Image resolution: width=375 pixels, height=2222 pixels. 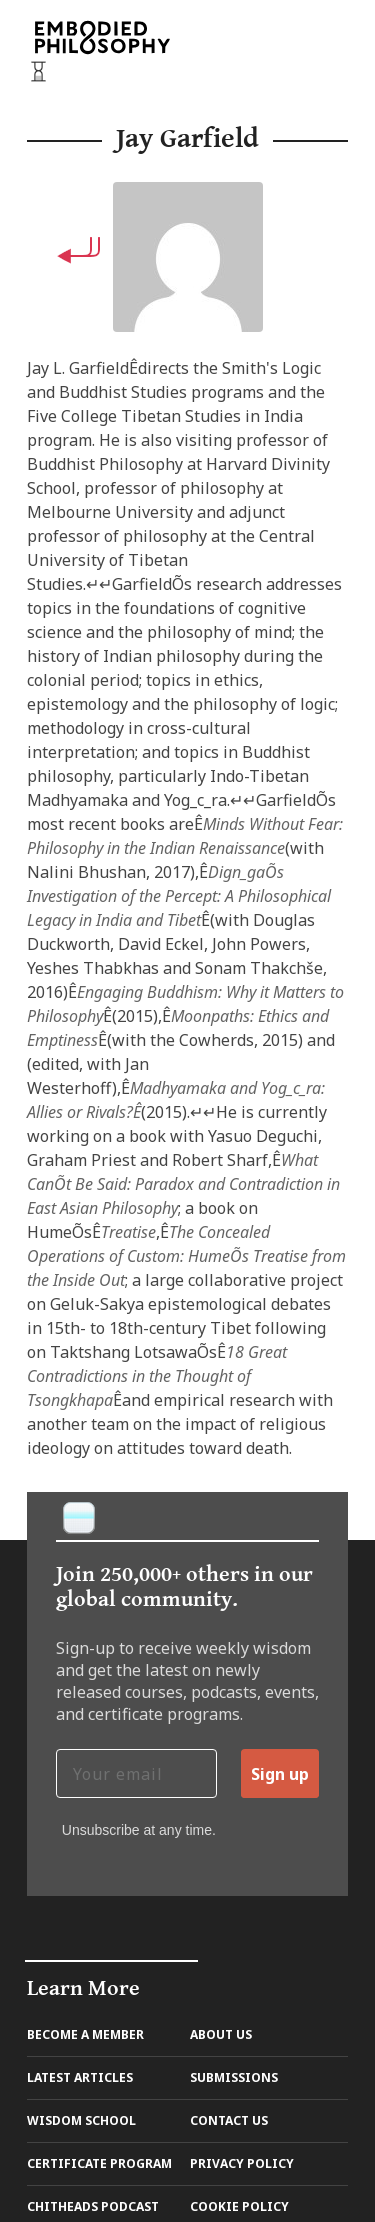 What do you see at coordinates (78, 247) in the screenshot?
I see `reply to all recipients of an email` at bounding box center [78, 247].